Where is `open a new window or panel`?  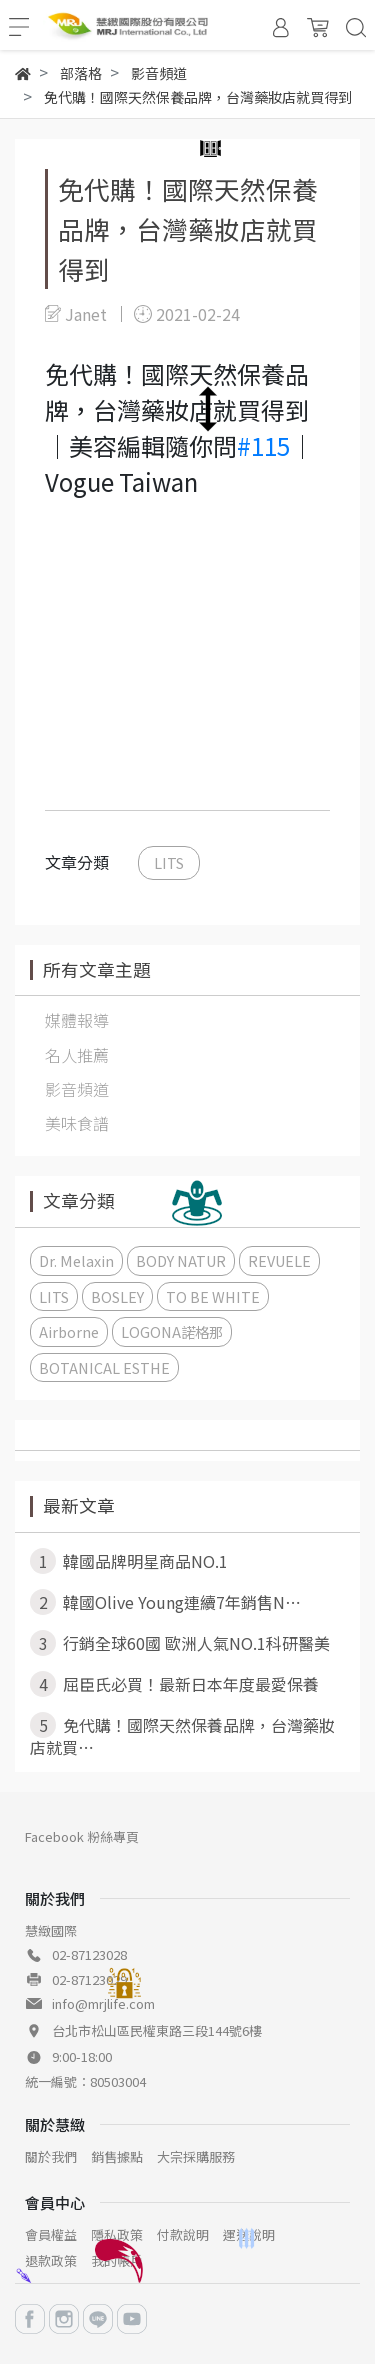
open a new window or panel is located at coordinates (210, 148).